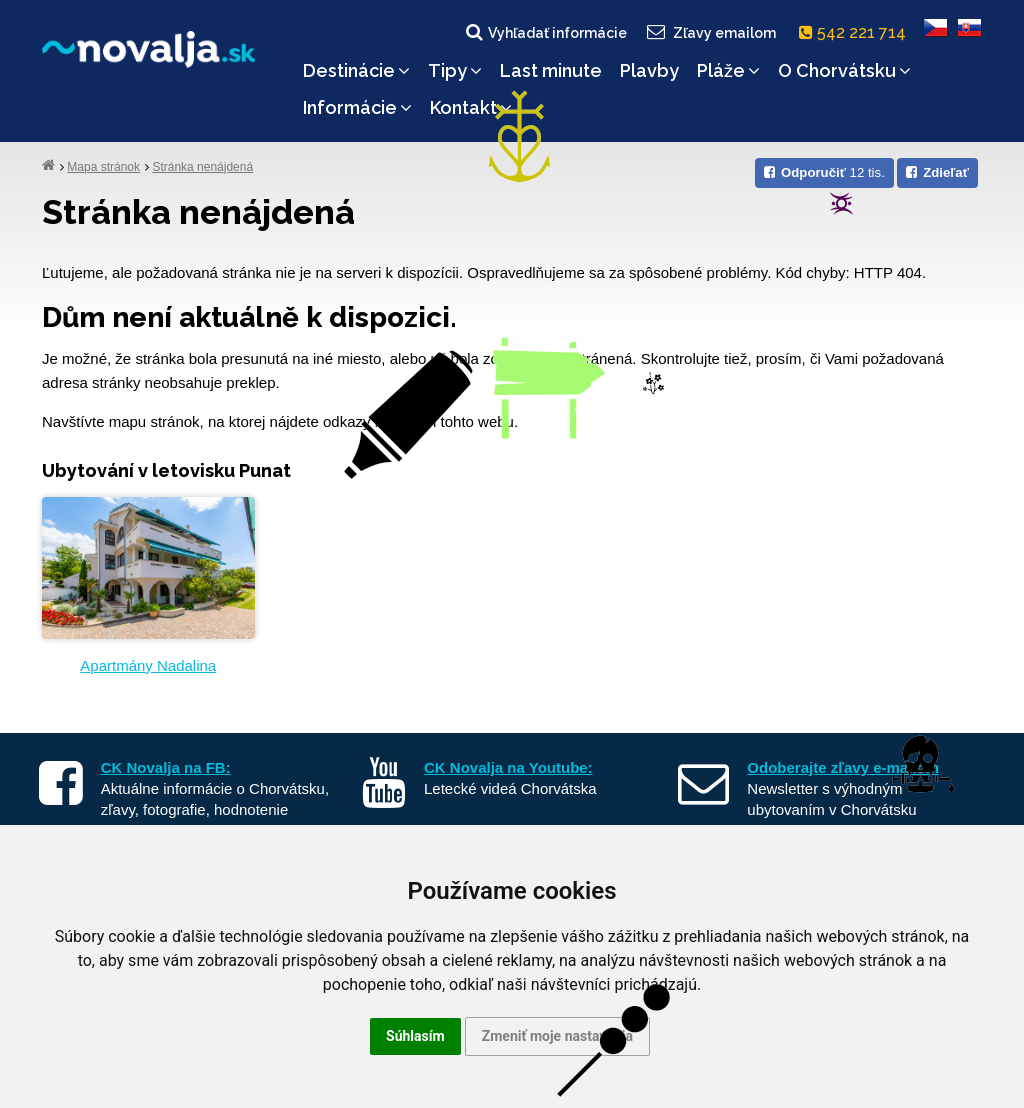 Image resolution: width=1024 pixels, height=1108 pixels. What do you see at coordinates (653, 382) in the screenshot?
I see `flax plant icon for crafting or farming games` at bounding box center [653, 382].